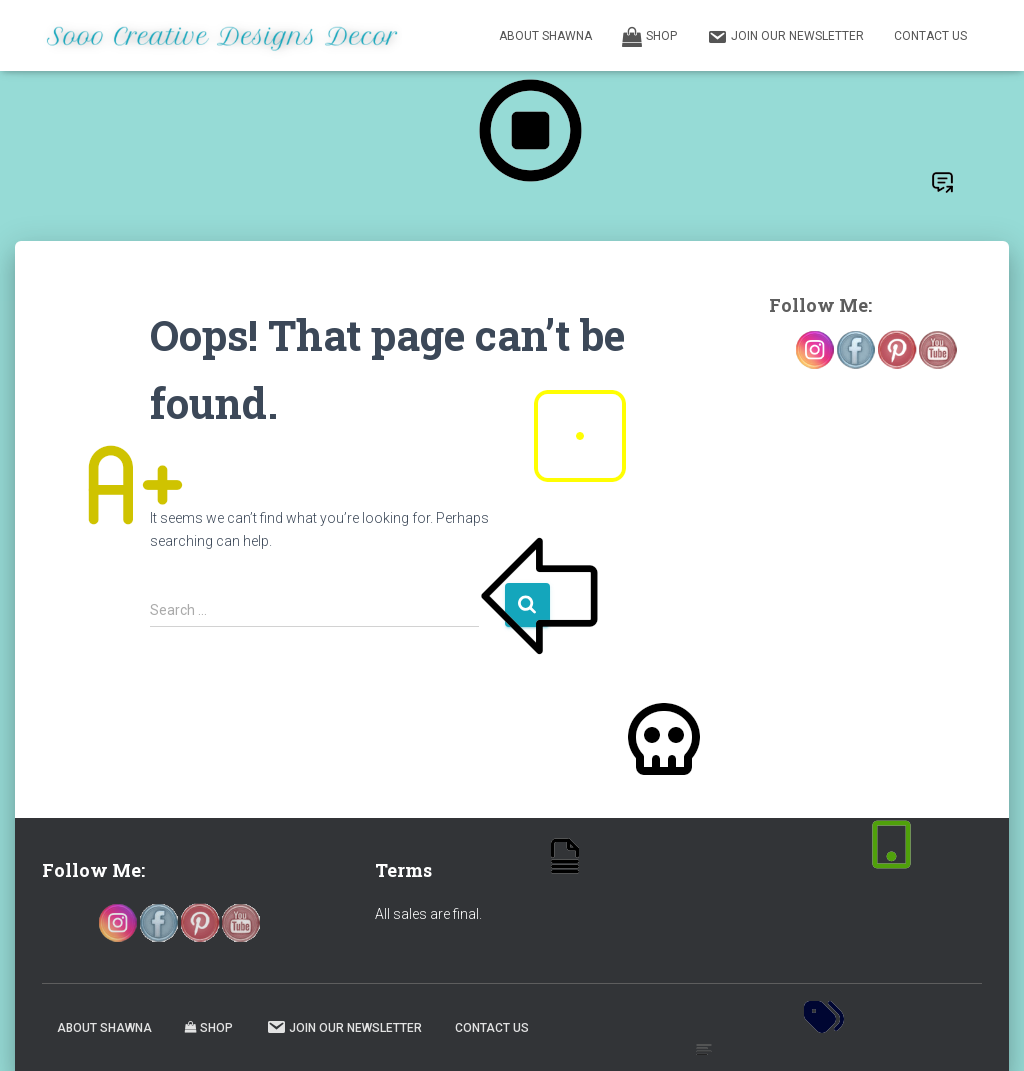  What do you see at coordinates (891, 844) in the screenshot?
I see `switch to tablet view` at bounding box center [891, 844].